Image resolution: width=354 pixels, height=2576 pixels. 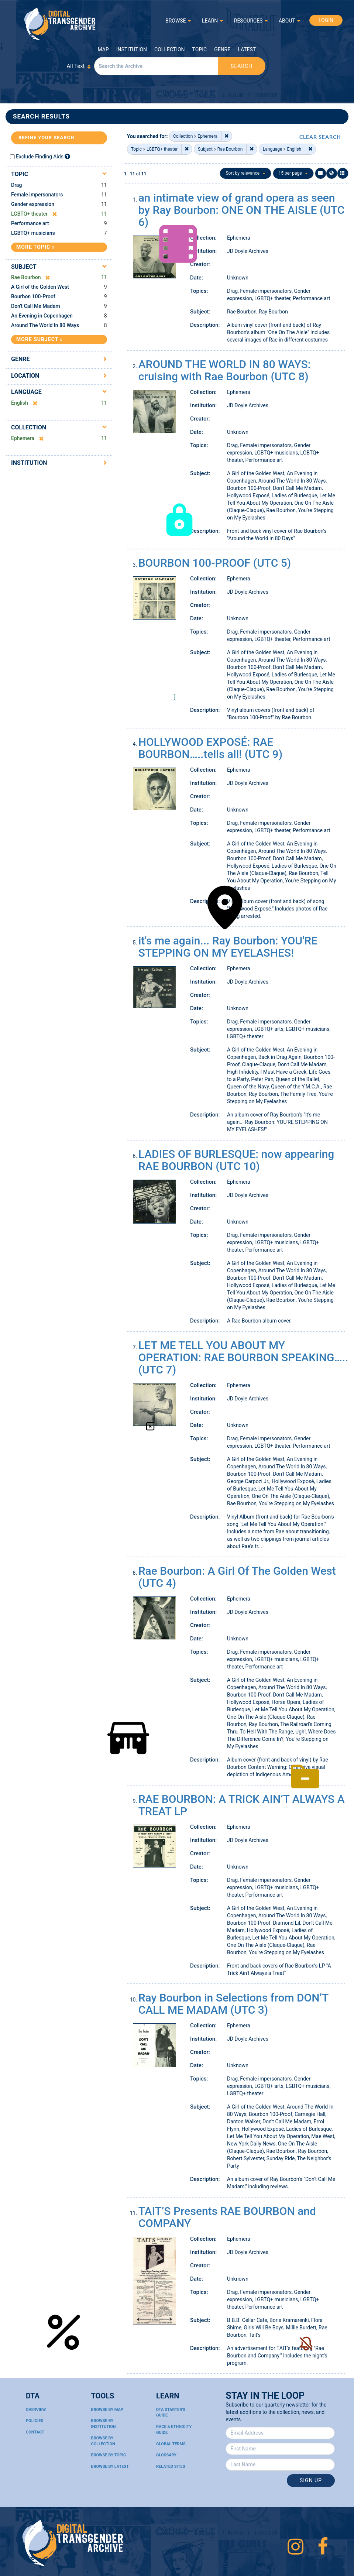 I want to click on mute notifications, so click(x=306, y=2343).